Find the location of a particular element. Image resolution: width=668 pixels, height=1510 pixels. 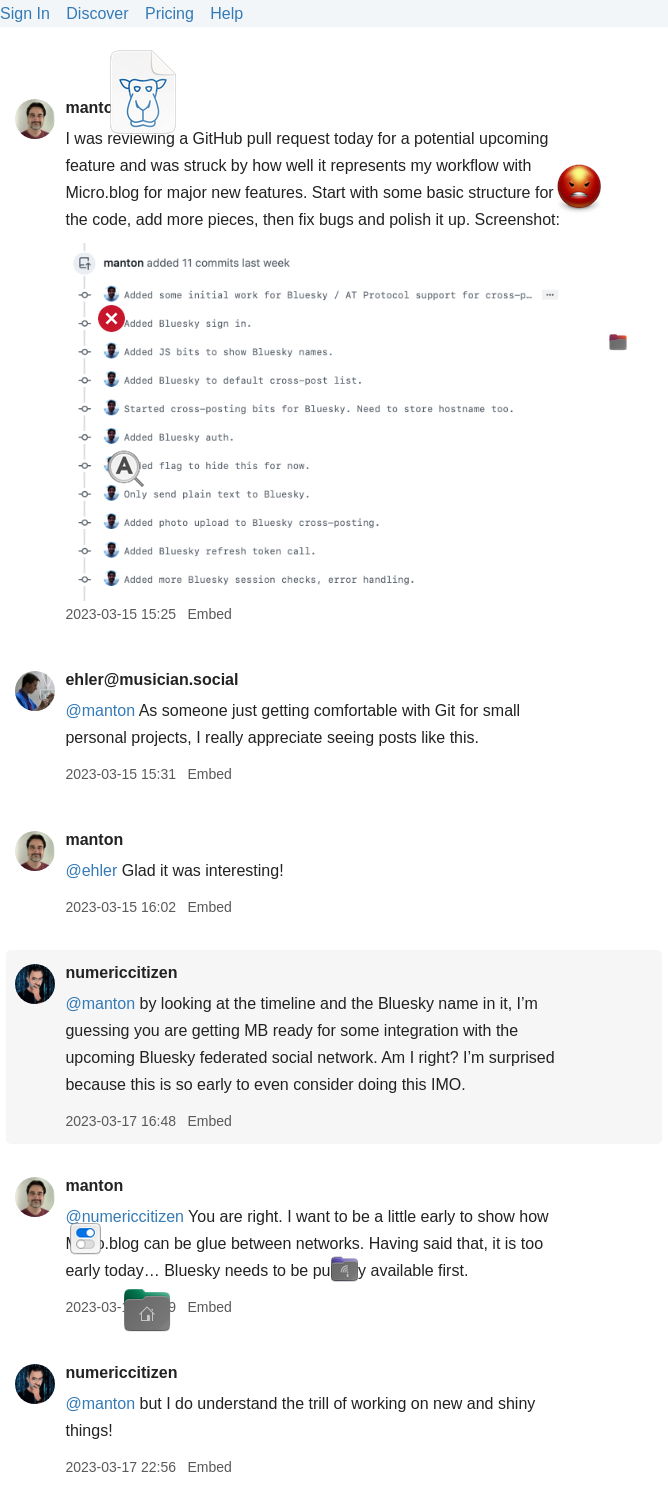

view contents of an open folder is located at coordinates (618, 342).